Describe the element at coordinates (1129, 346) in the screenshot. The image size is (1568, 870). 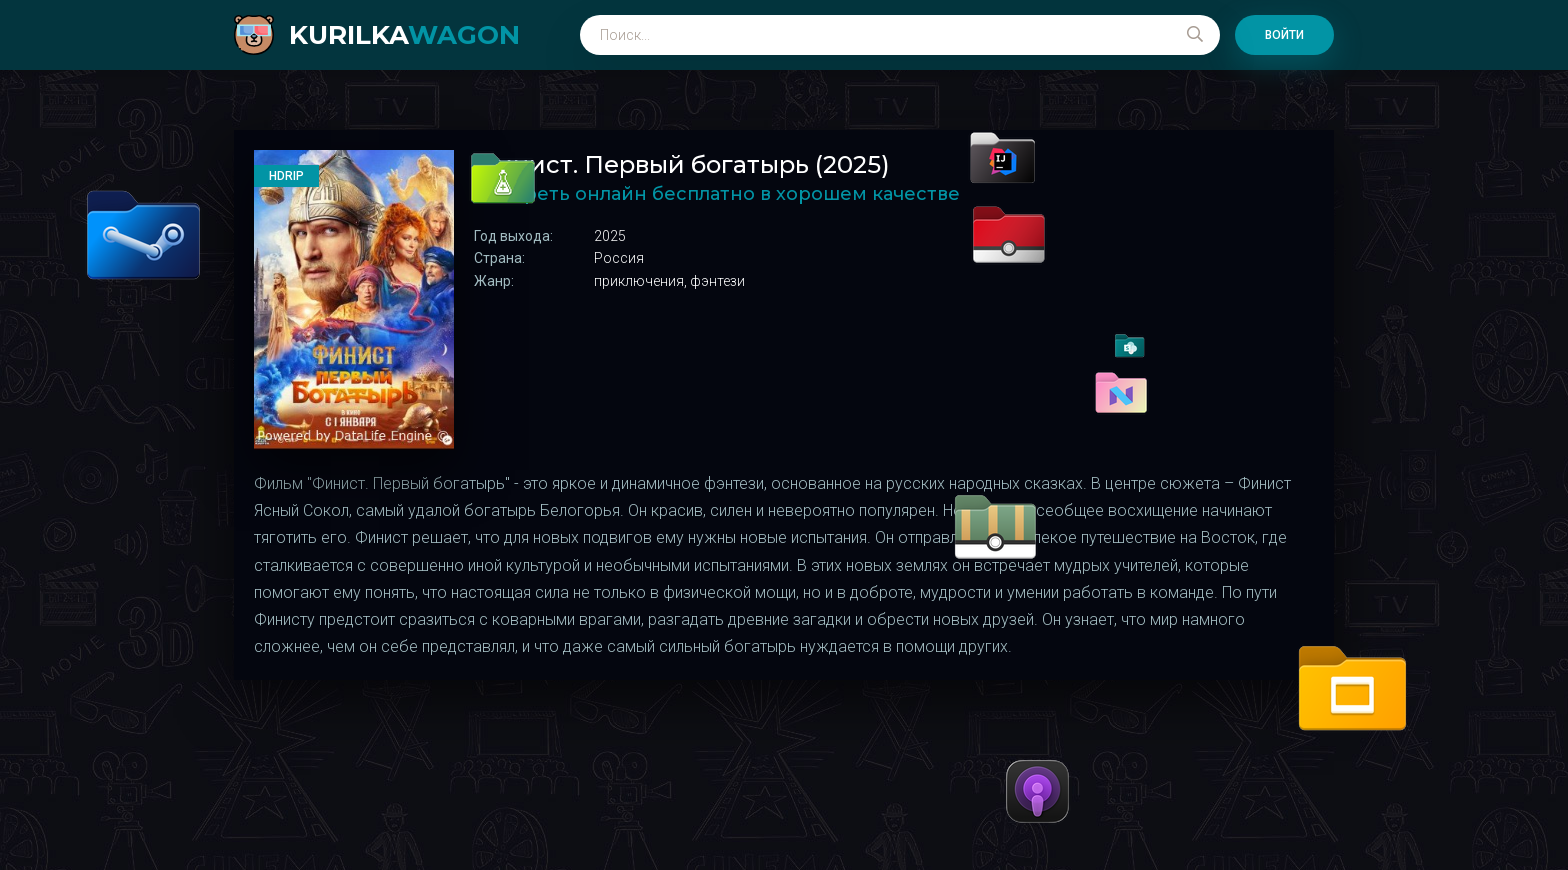
I see `open microsoft sharepoint folder` at that location.